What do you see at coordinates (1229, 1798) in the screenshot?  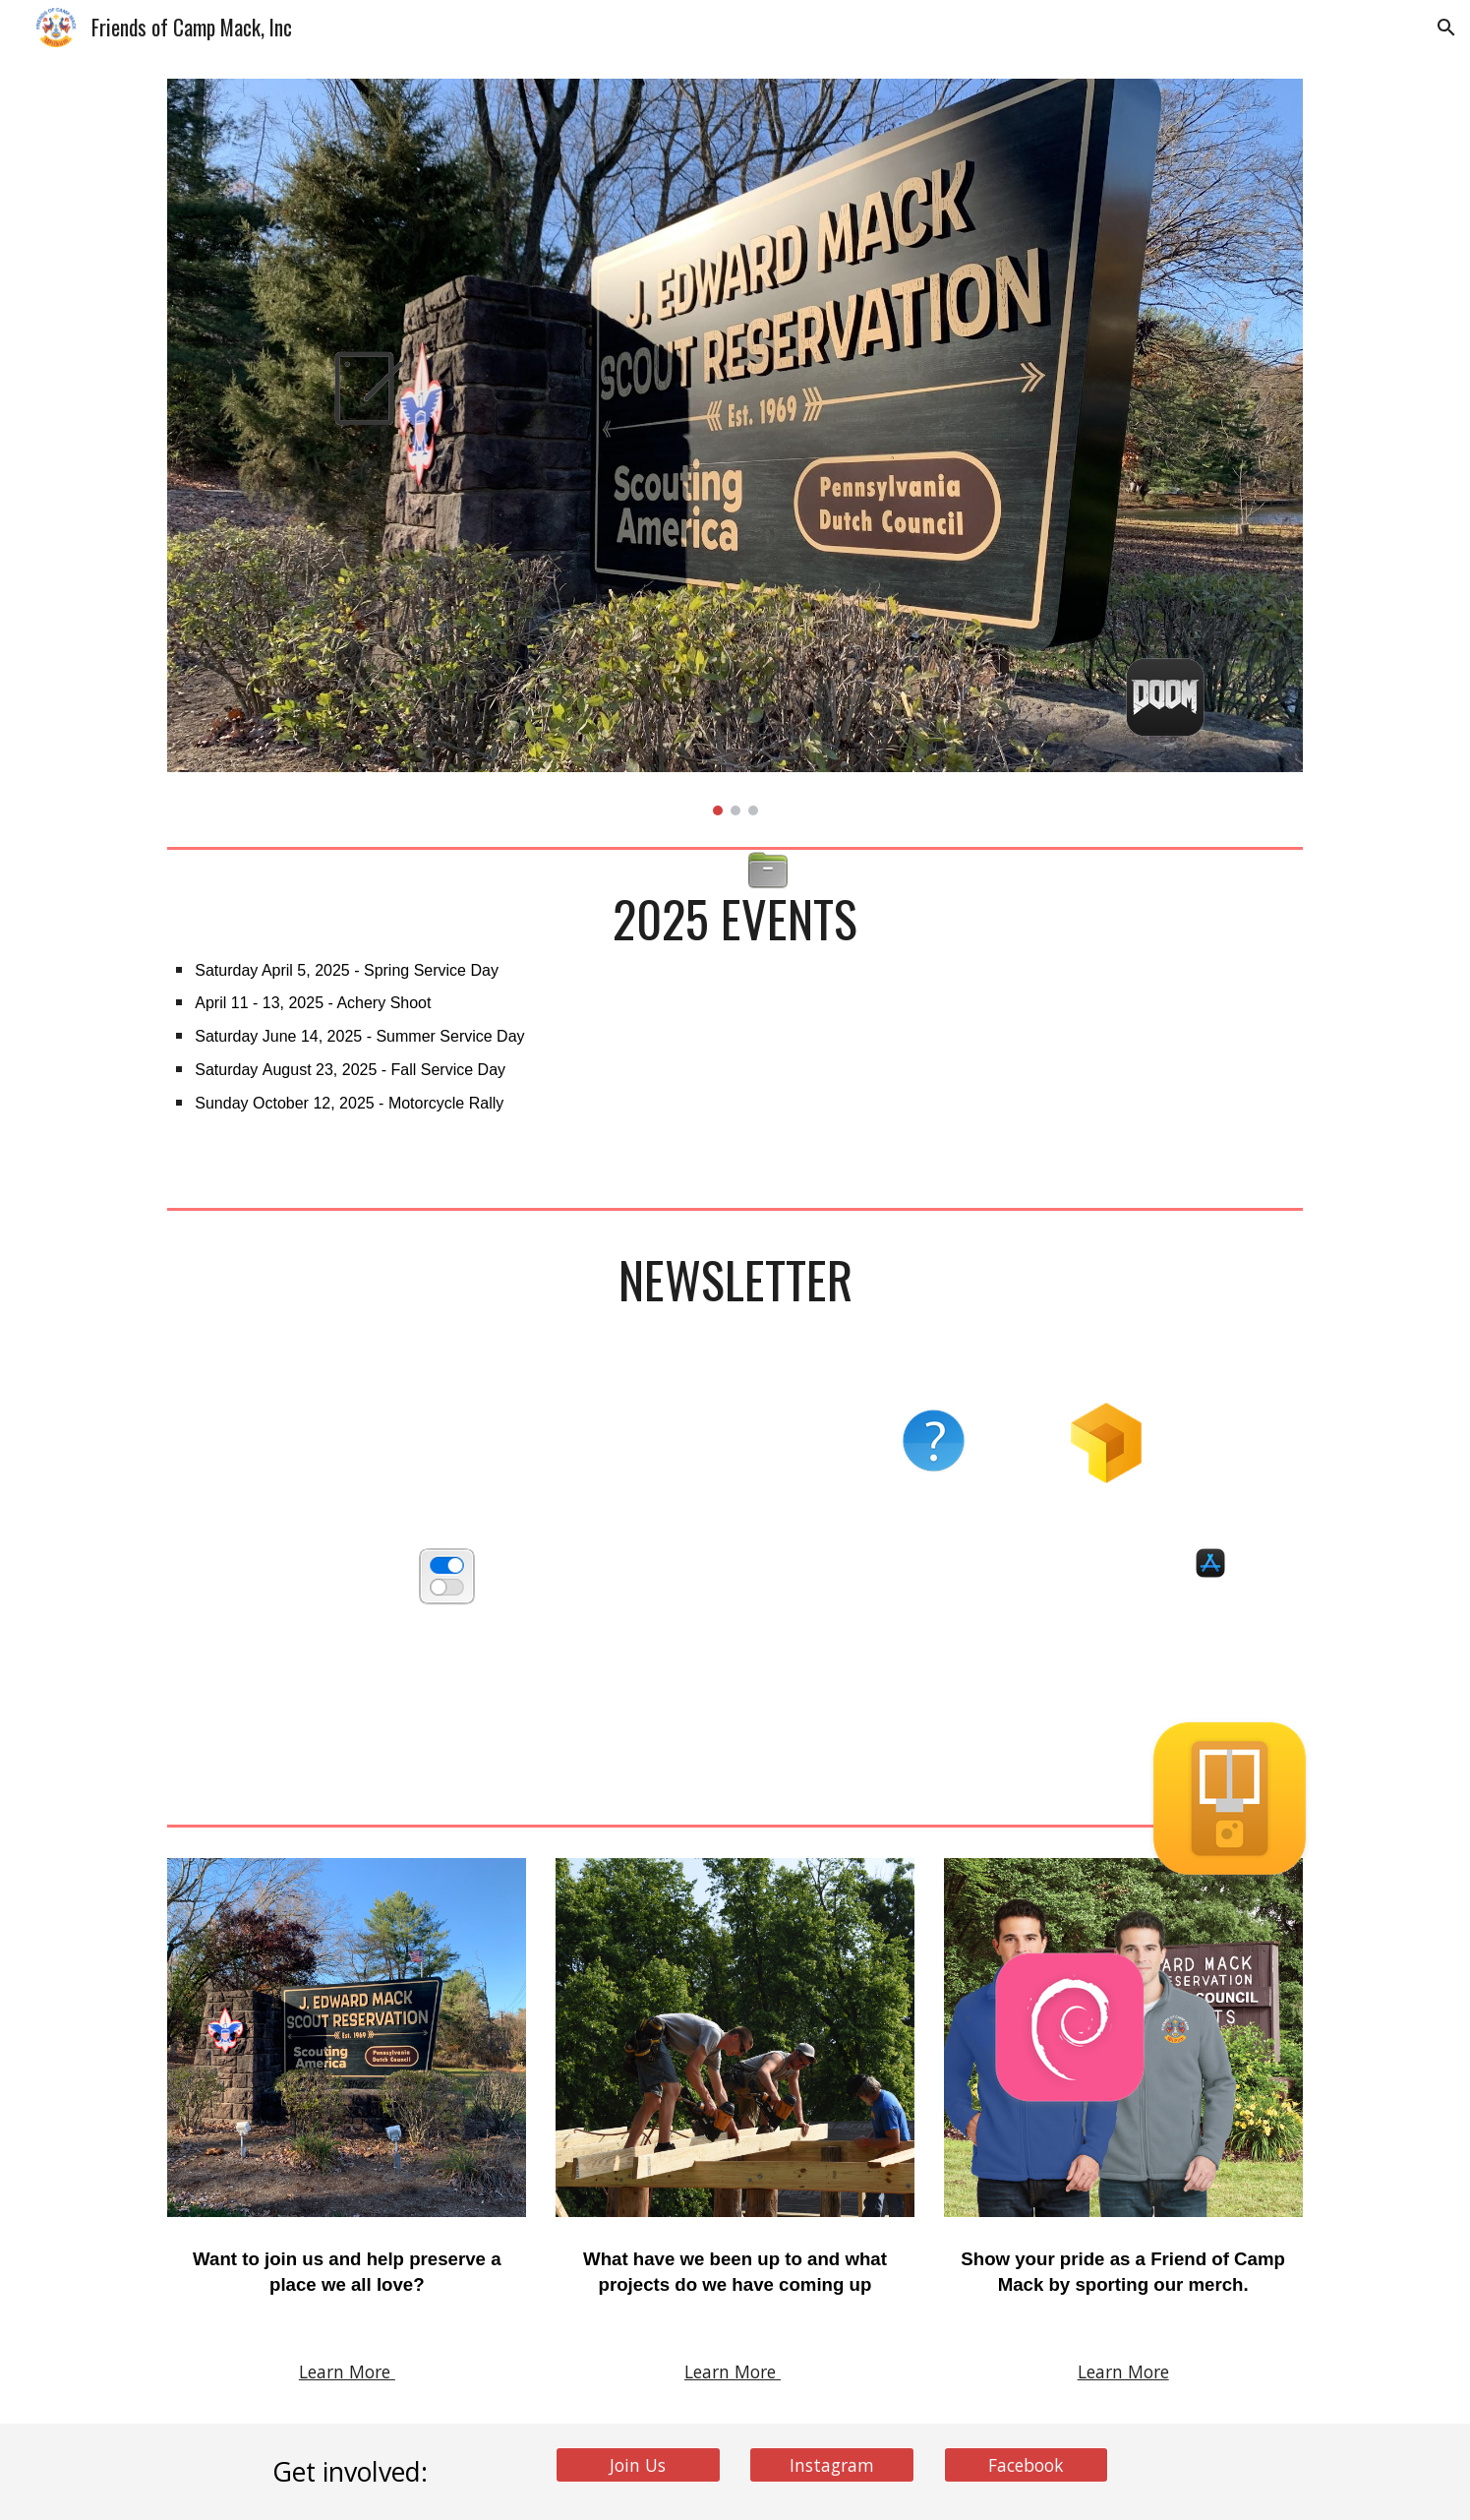 I see `open Piper mouse configuration app` at bounding box center [1229, 1798].